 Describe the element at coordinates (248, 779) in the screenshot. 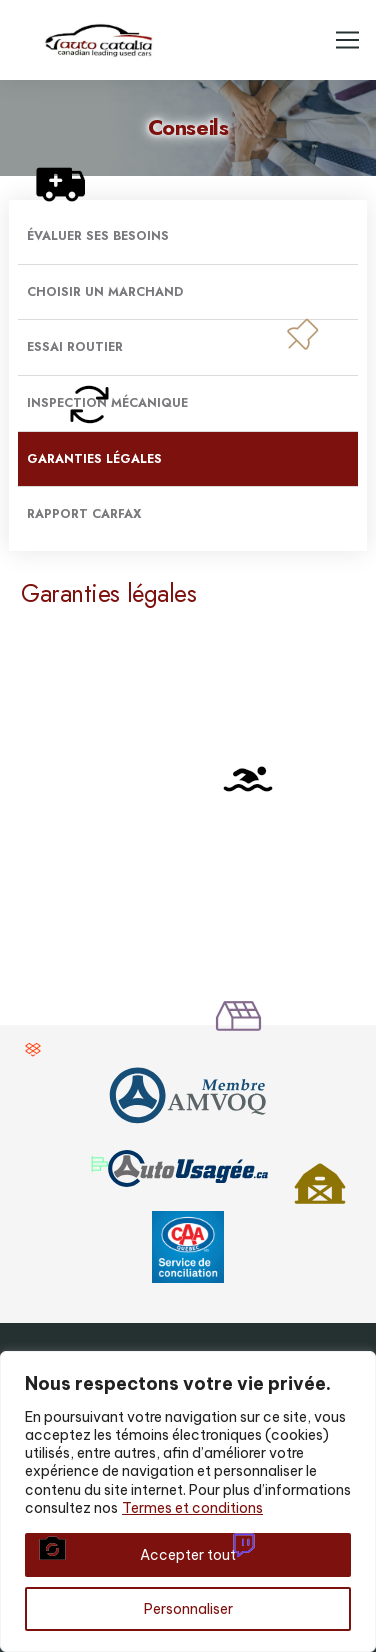

I see `access swimming pool or aquatic facilities` at that location.